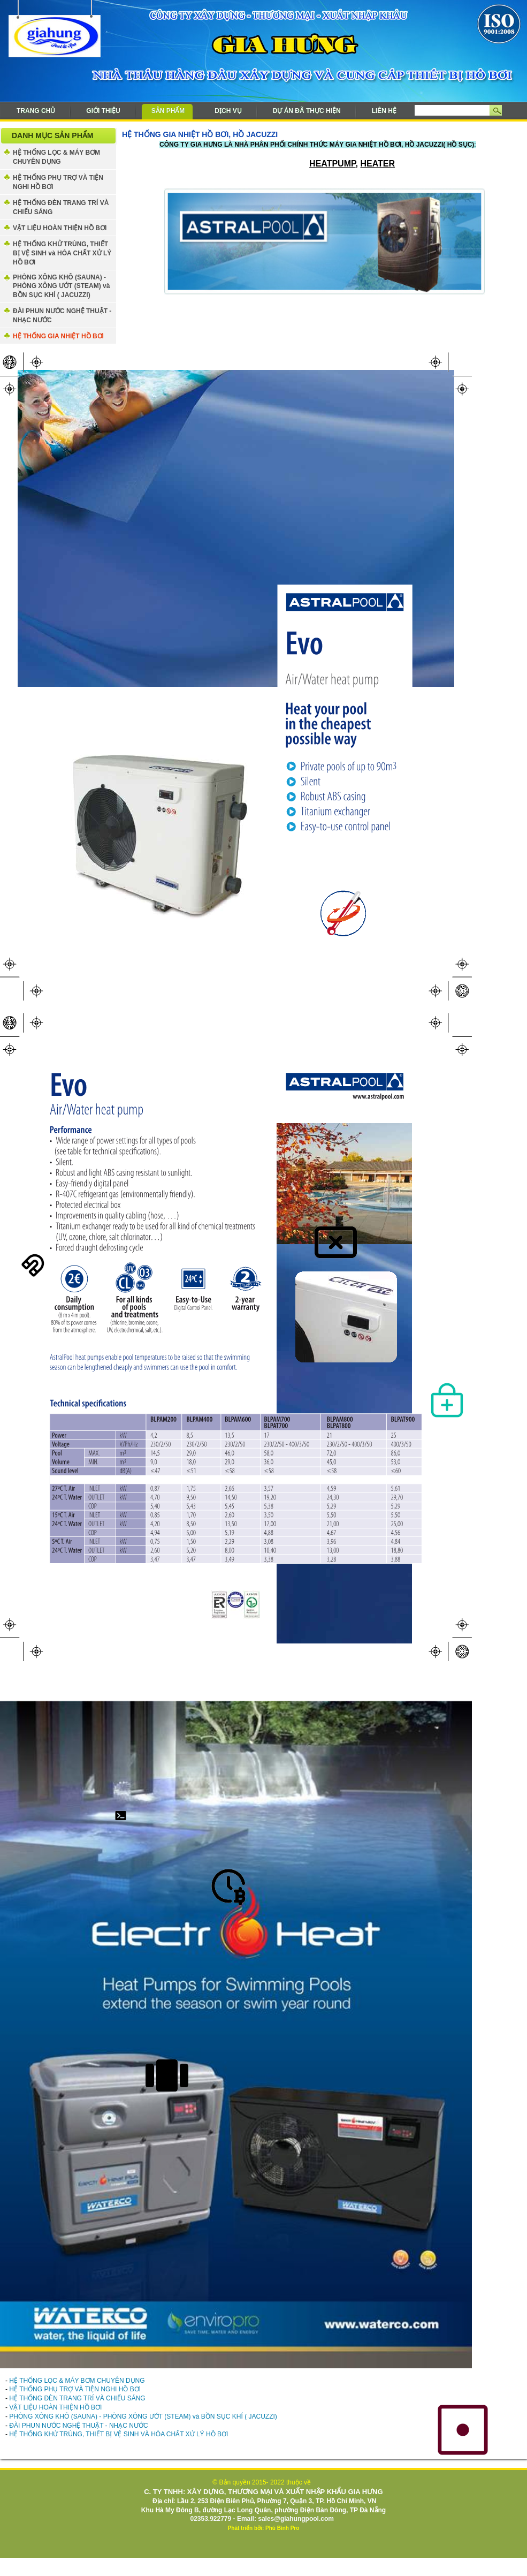 Image resolution: width=527 pixels, height=2576 pixels. Describe the element at coordinates (447, 1400) in the screenshot. I see `add item to shopping bag` at that location.